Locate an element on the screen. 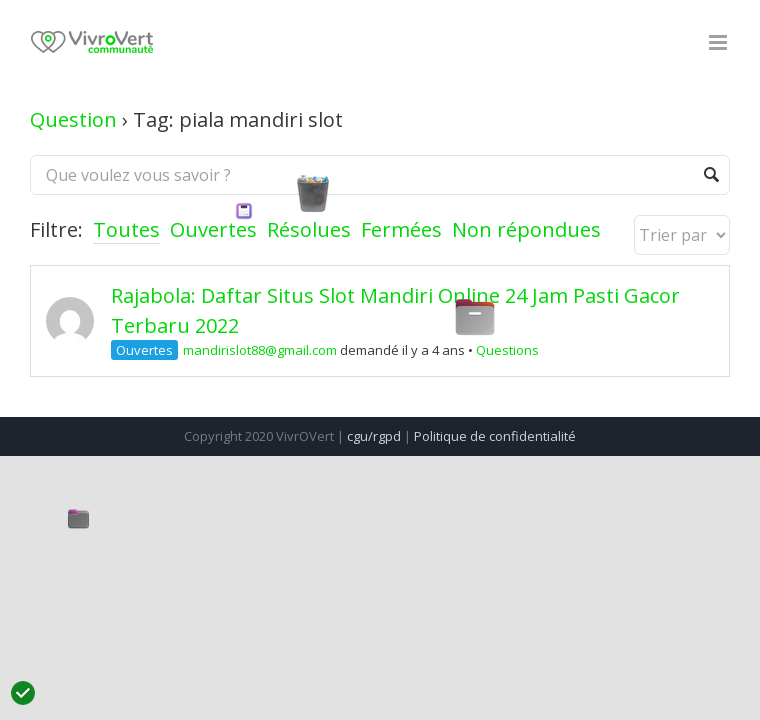  confirm or accept an action is located at coordinates (23, 693).